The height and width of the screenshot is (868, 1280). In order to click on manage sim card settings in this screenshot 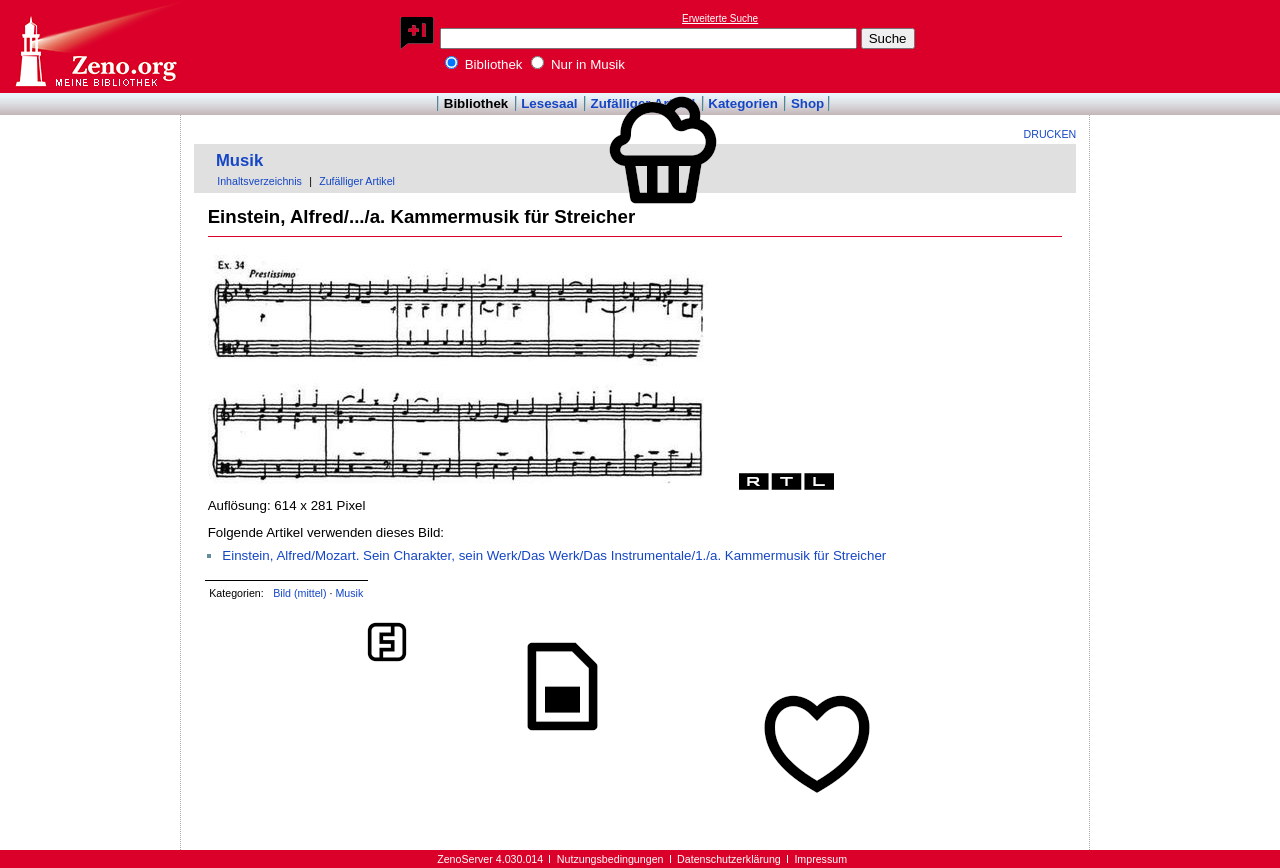, I will do `click(562, 686)`.